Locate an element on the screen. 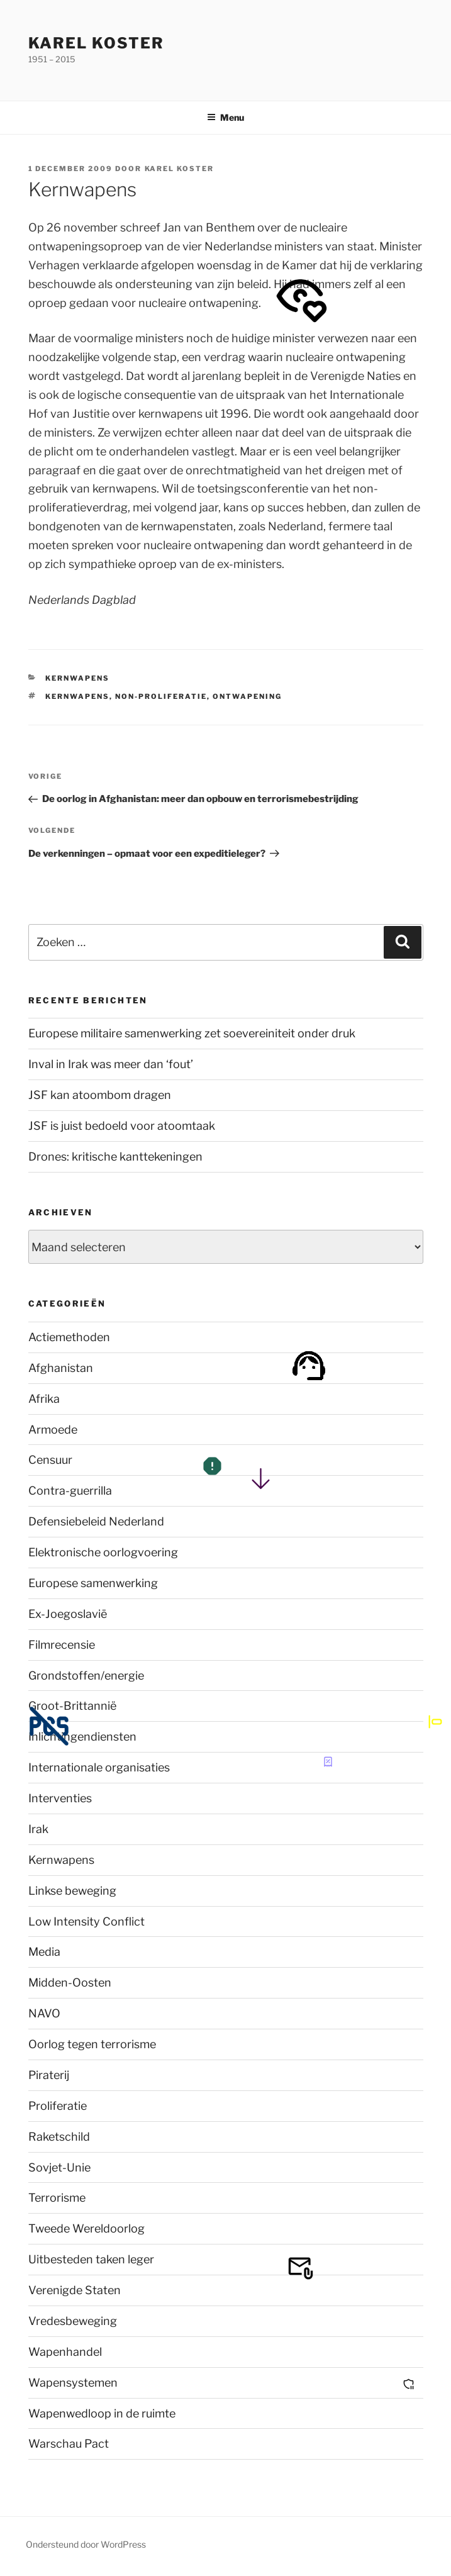 This screenshot has height=2576, width=451. attach a file to an email is located at coordinates (301, 2268).